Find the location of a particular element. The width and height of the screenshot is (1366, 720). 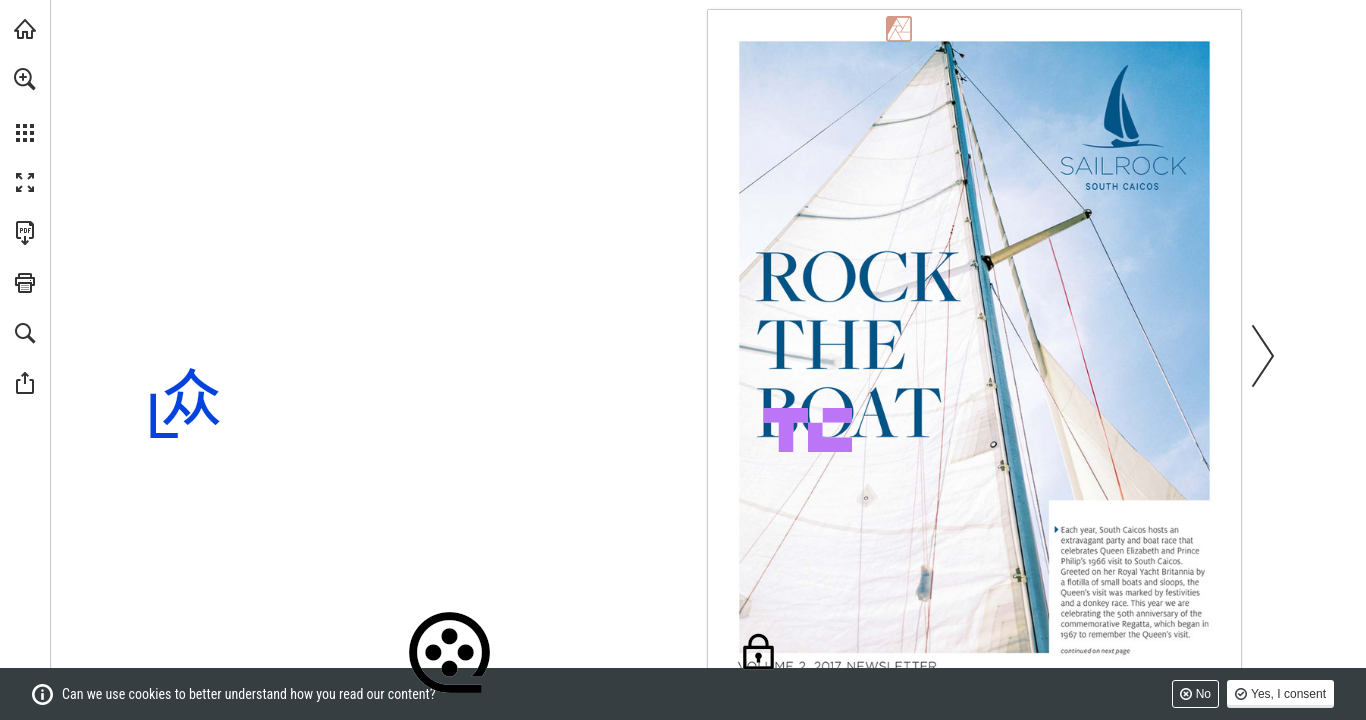

browse movies or video content is located at coordinates (449, 652).